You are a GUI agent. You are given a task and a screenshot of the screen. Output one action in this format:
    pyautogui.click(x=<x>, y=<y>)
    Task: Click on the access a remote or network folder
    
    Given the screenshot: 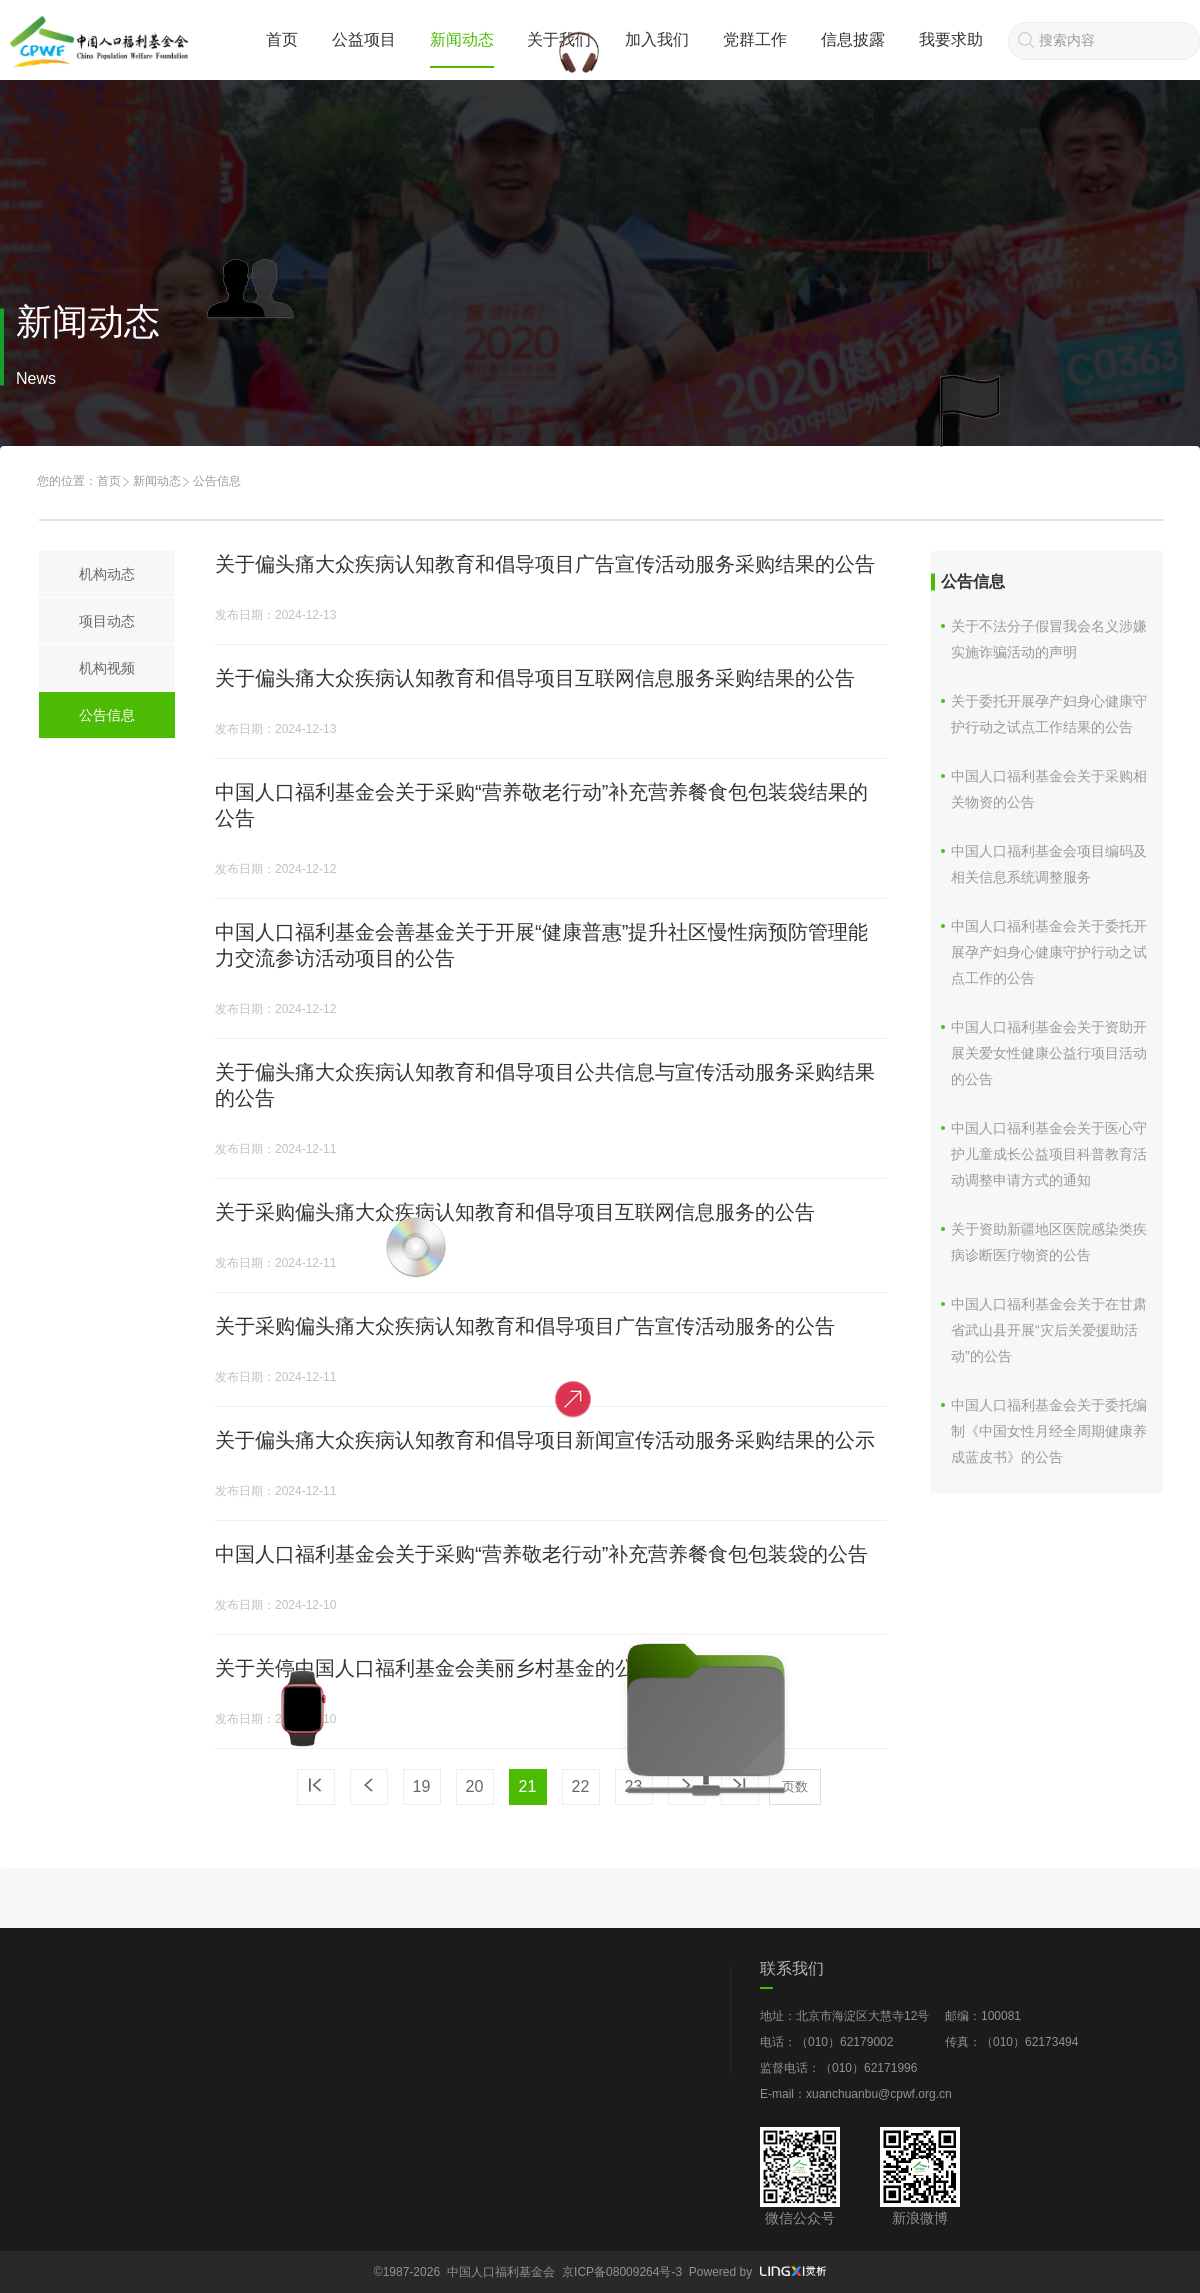 What is the action you would take?
    pyautogui.click(x=706, y=1717)
    